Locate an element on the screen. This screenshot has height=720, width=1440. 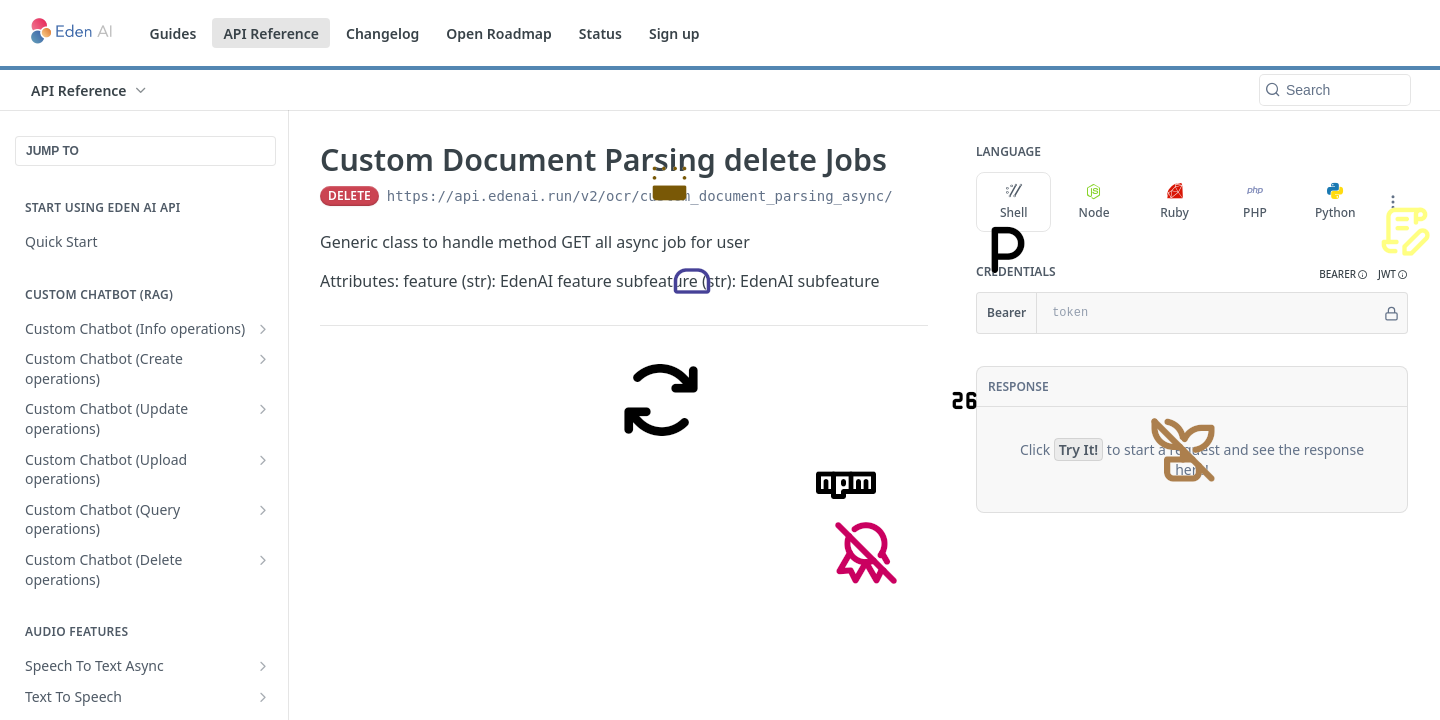
disable plant care reminders is located at coordinates (1183, 450).